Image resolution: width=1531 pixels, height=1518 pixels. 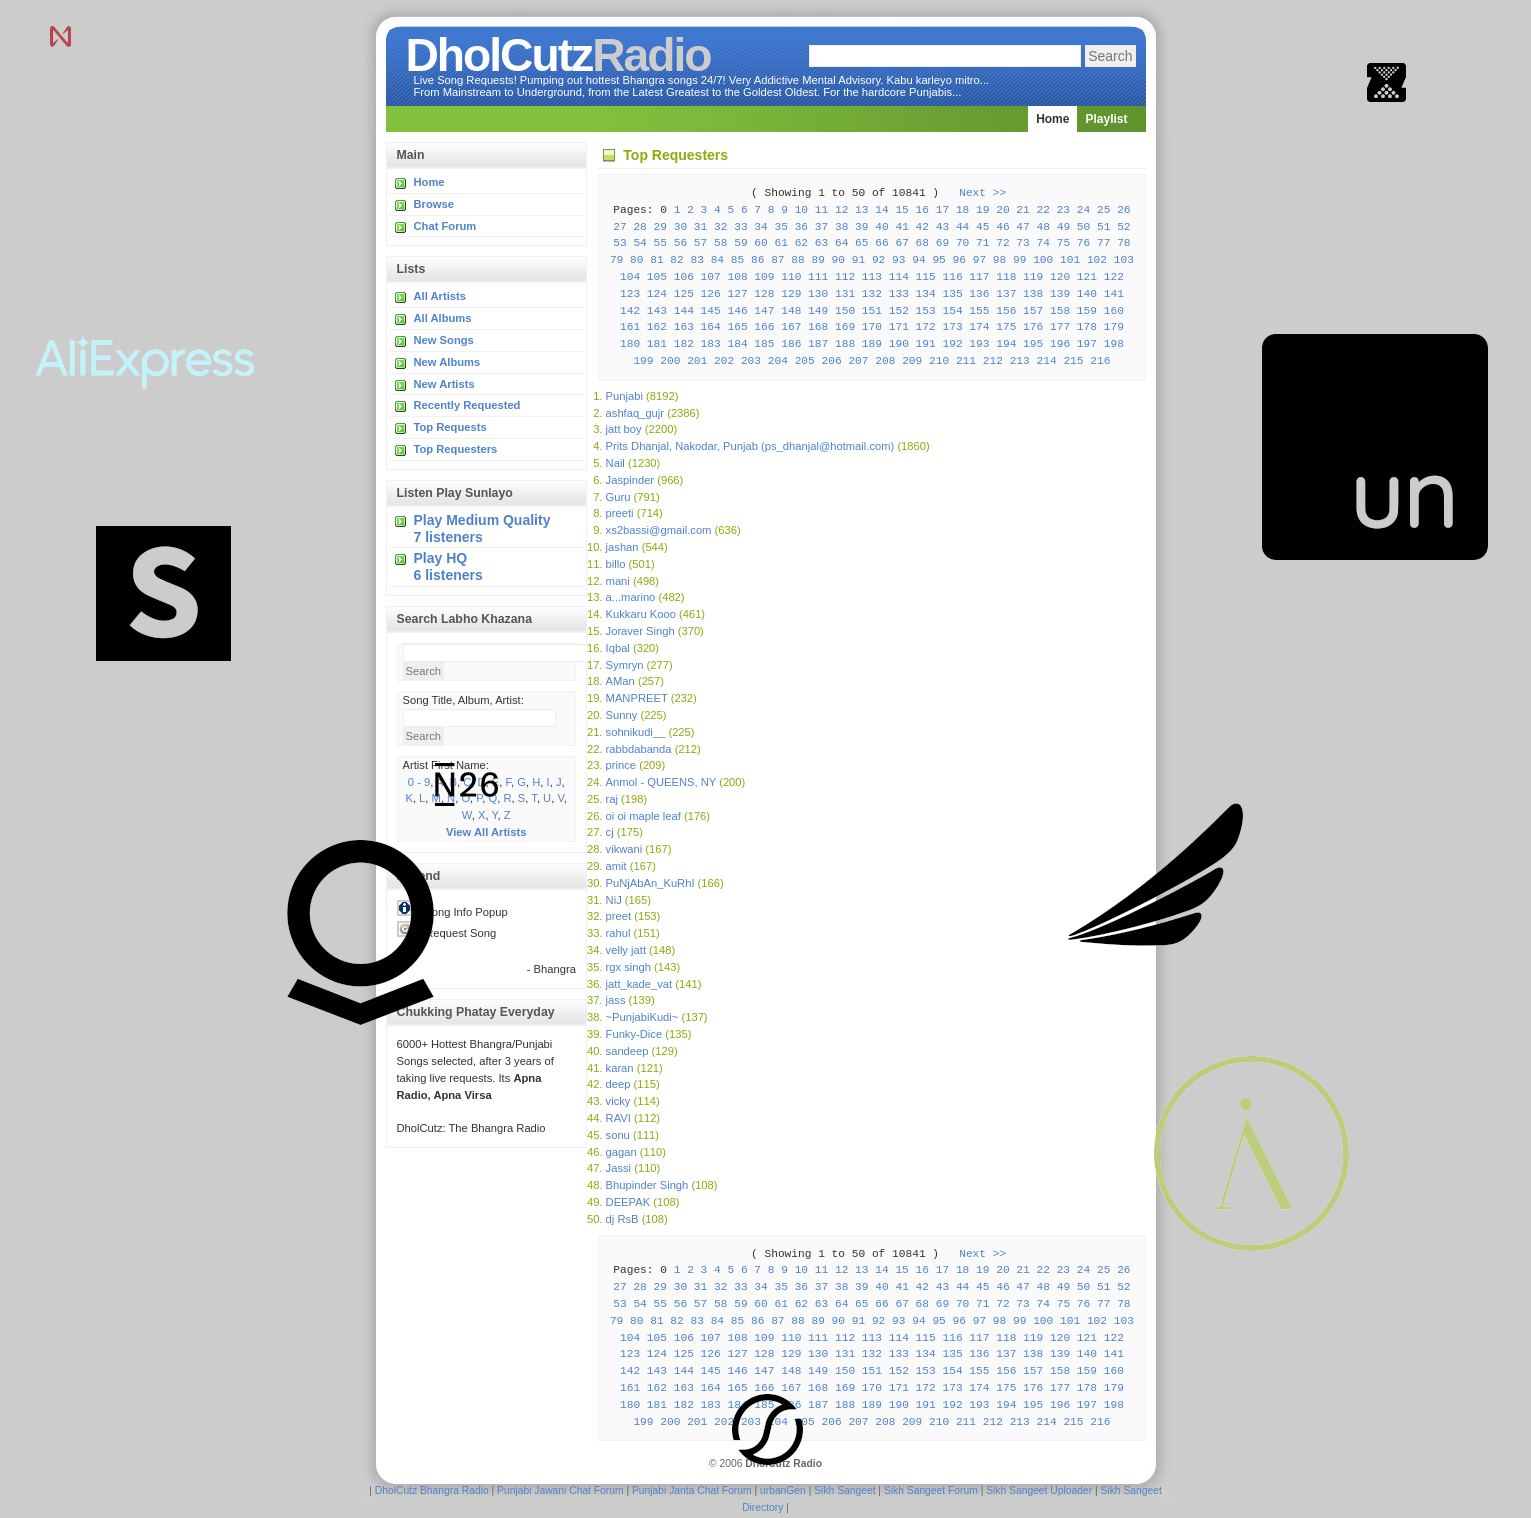 I want to click on open the N26 banking app, so click(x=466, y=784).